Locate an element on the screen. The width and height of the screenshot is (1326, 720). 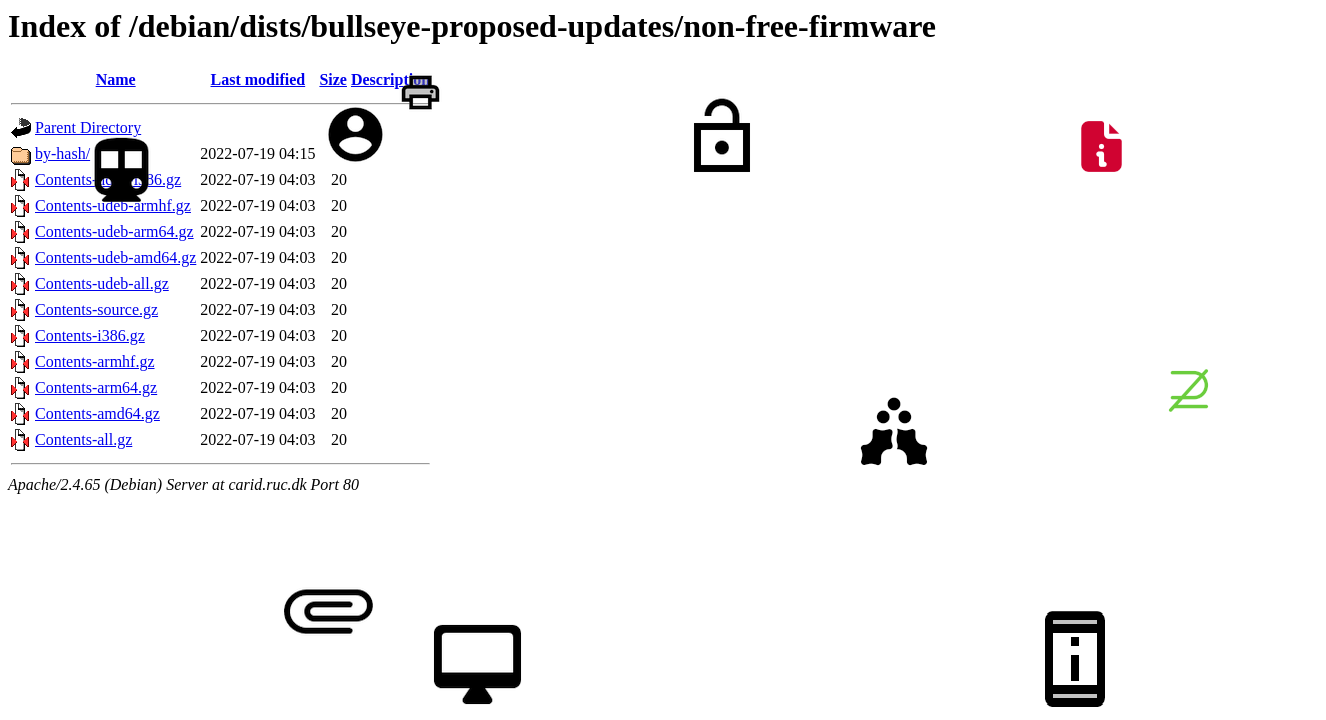
attach a file to your message is located at coordinates (326, 611).